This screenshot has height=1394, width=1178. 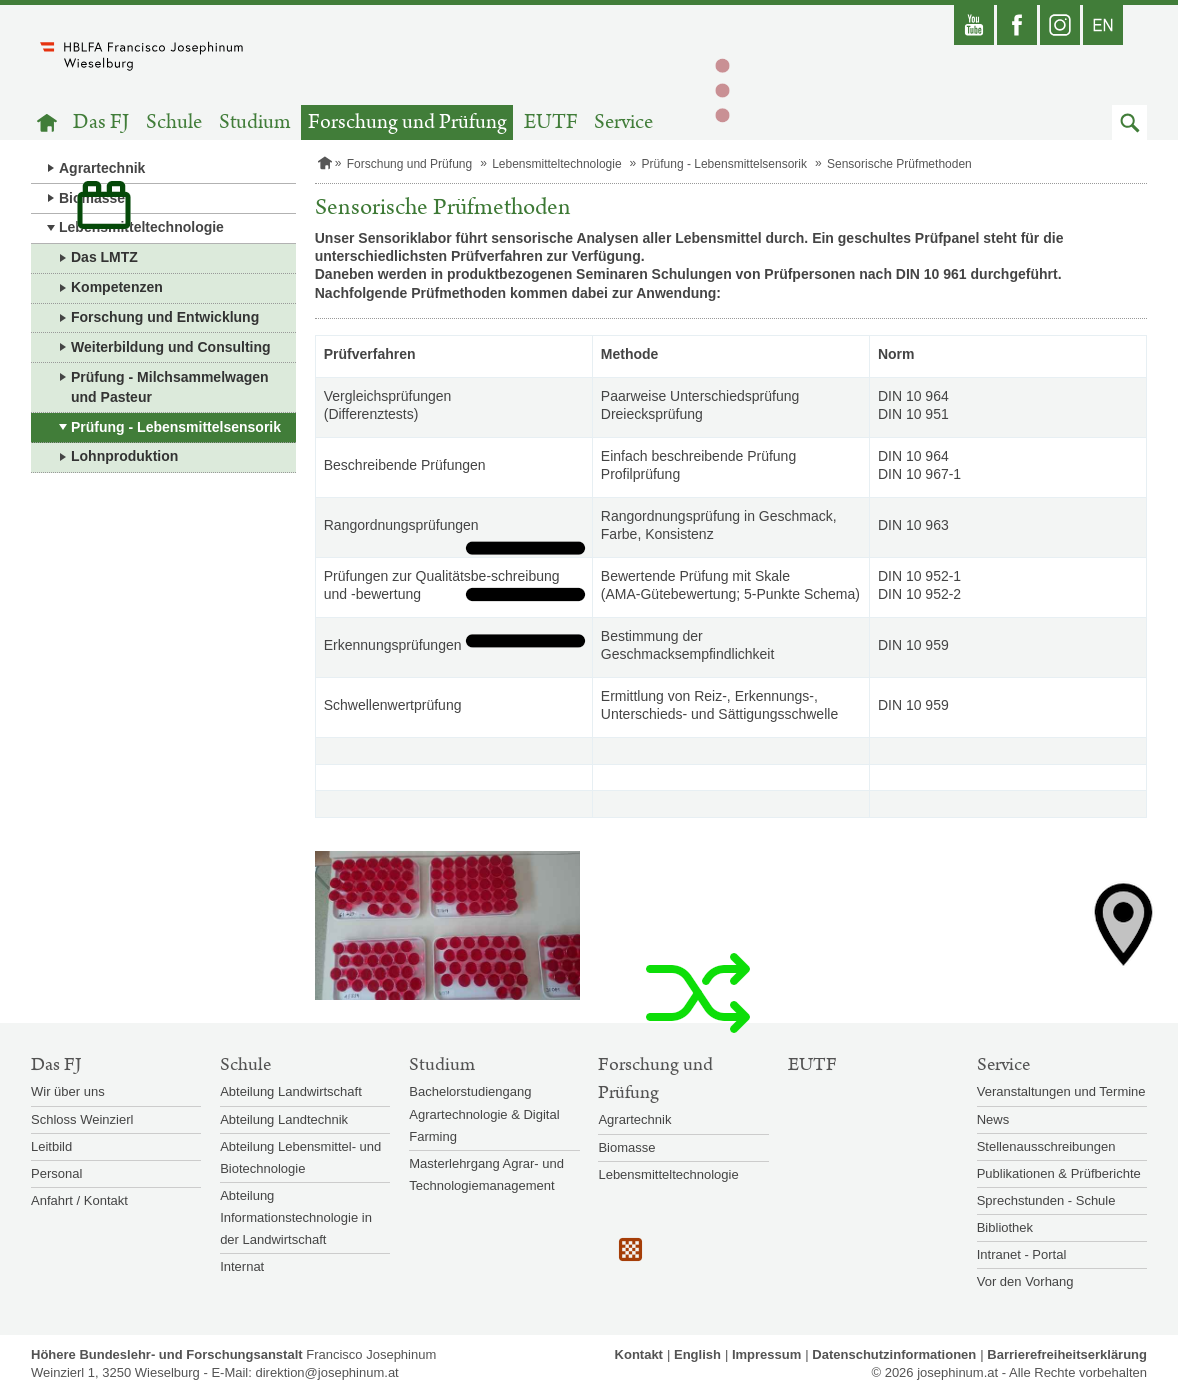 What do you see at coordinates (722, 90) in the screenshot?
I see `open more options menu` at bounding box center [722, 90].